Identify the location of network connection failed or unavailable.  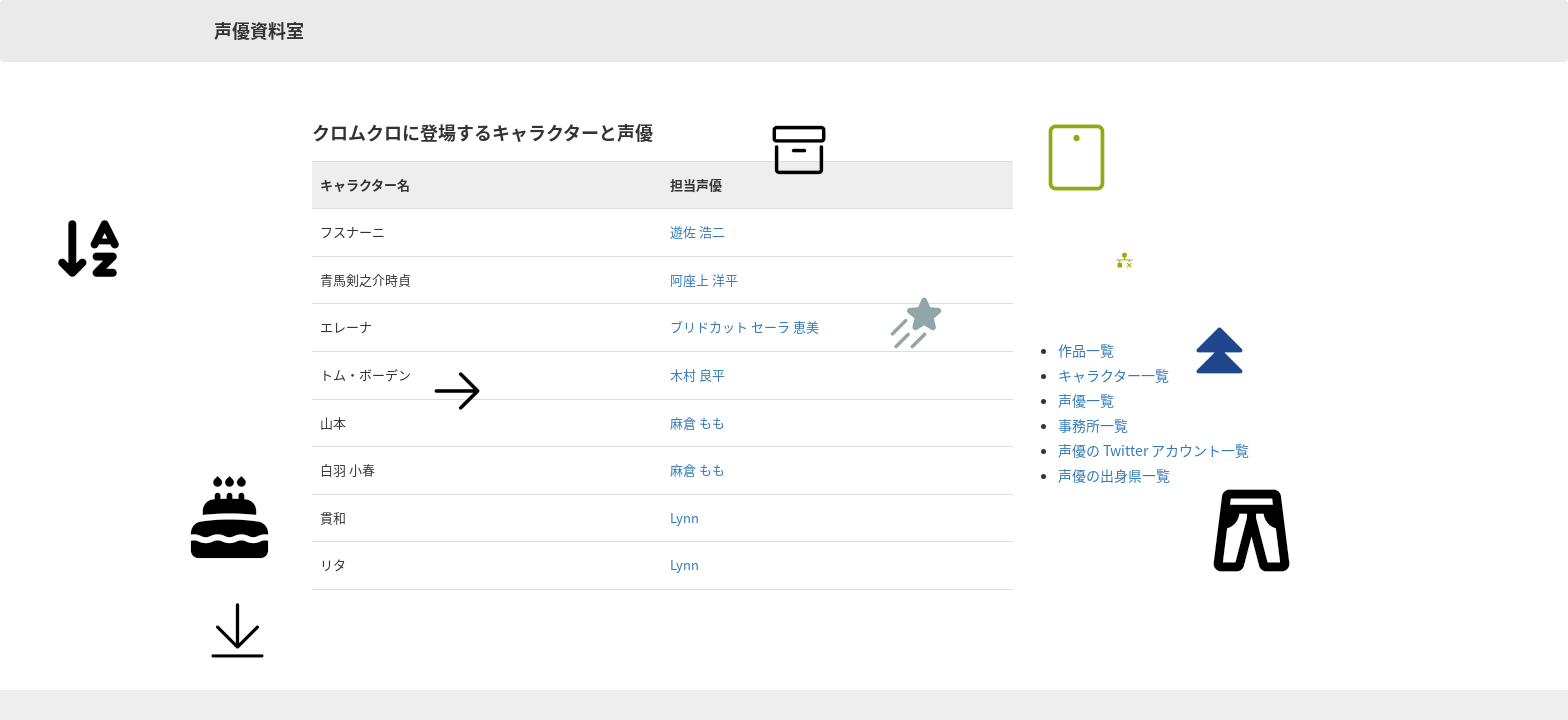
(1124, 260).